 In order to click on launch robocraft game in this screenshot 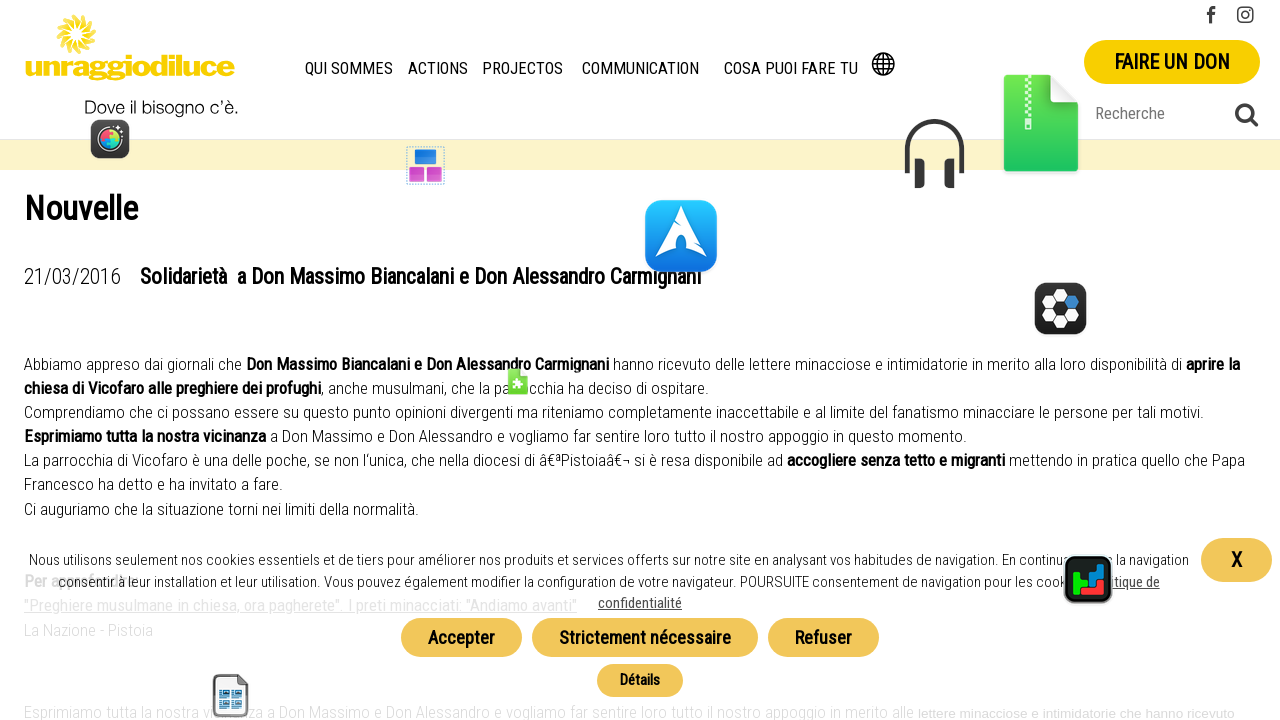, I will do `click(1060, 308)`.